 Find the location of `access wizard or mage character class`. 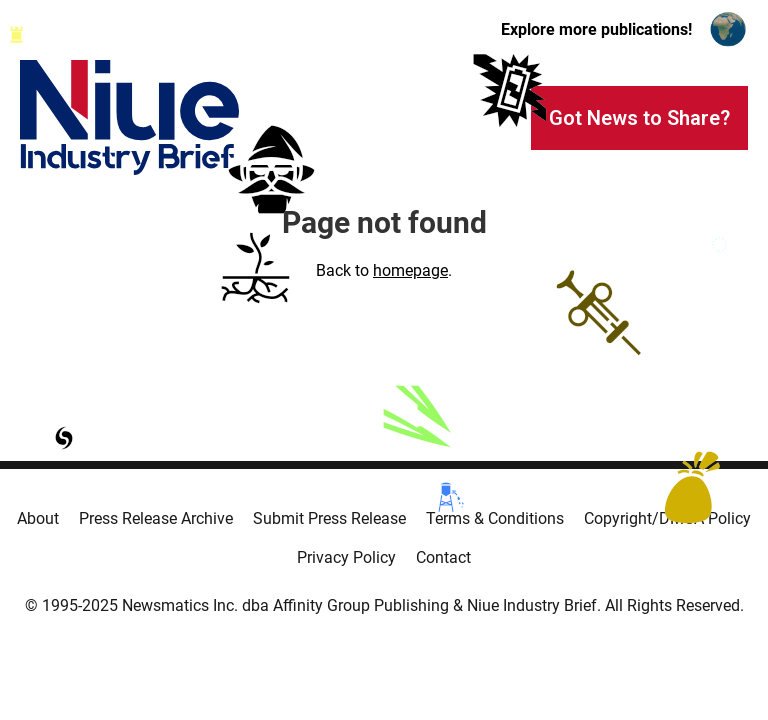

access wizard or mage character class is located at coordinates (271, 169).